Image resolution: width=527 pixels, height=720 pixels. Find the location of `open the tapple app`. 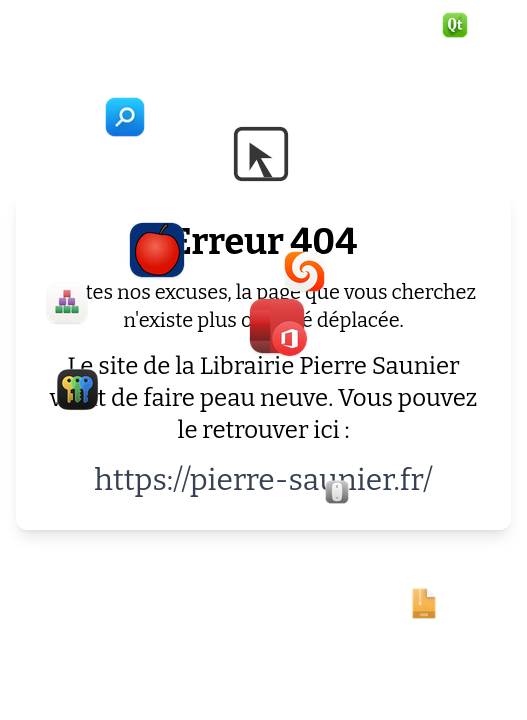

open the tapple app is located at coordinates (157, 250).